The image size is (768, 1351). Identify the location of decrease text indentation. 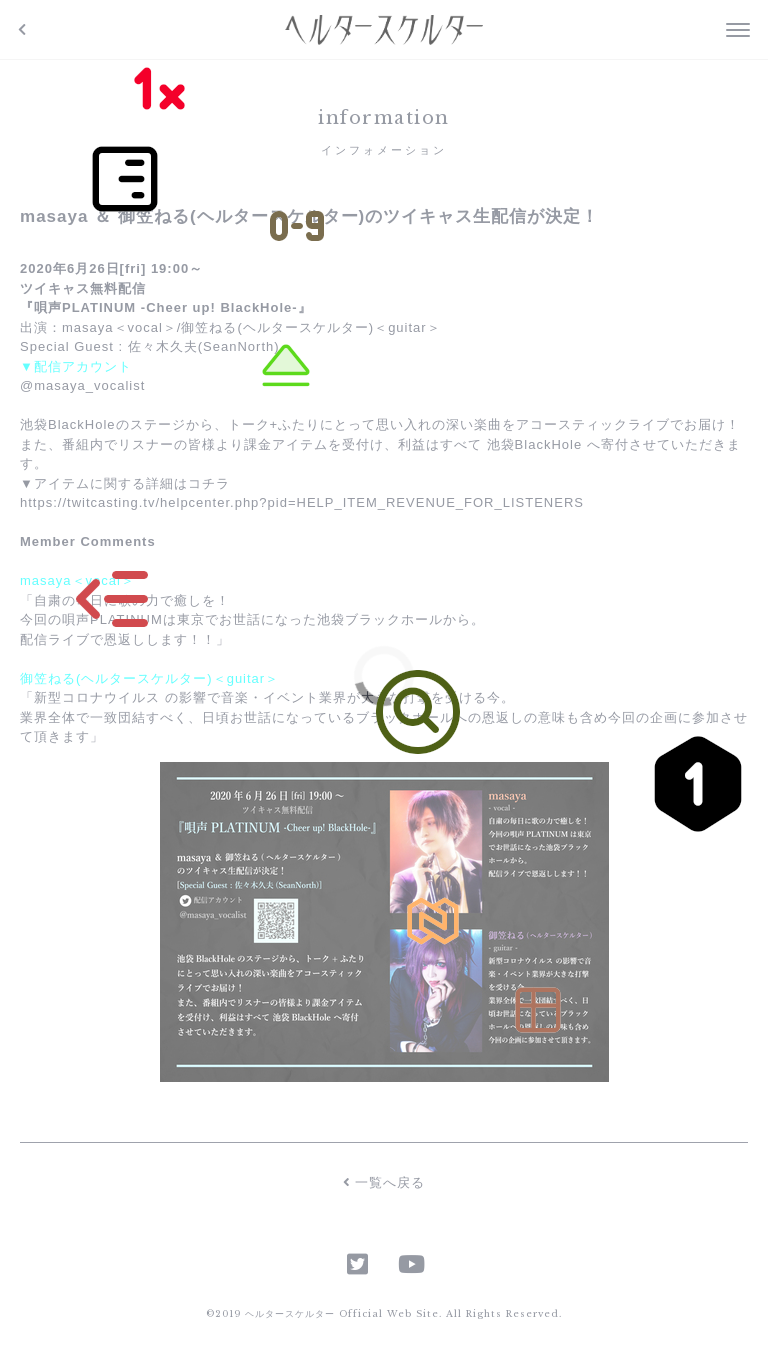
(112, 599).